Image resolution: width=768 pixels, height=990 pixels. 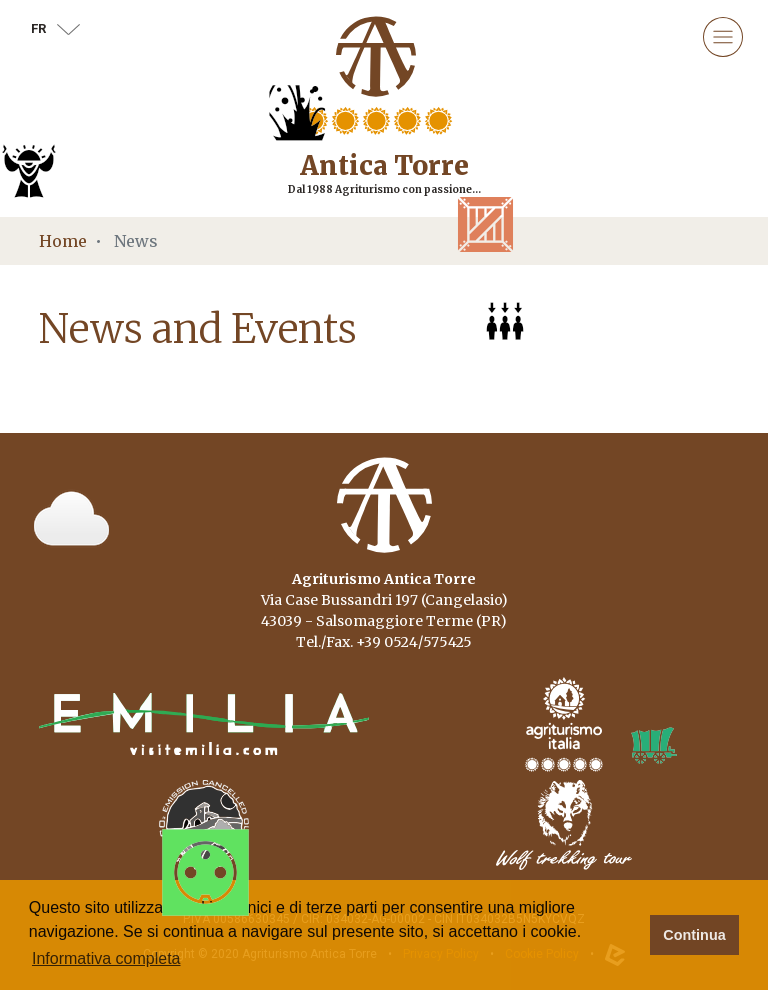 What do you see at coordinates (485, 224) in the screenshot?
I see `open inventory or storage` at bounding box center [485, 224].